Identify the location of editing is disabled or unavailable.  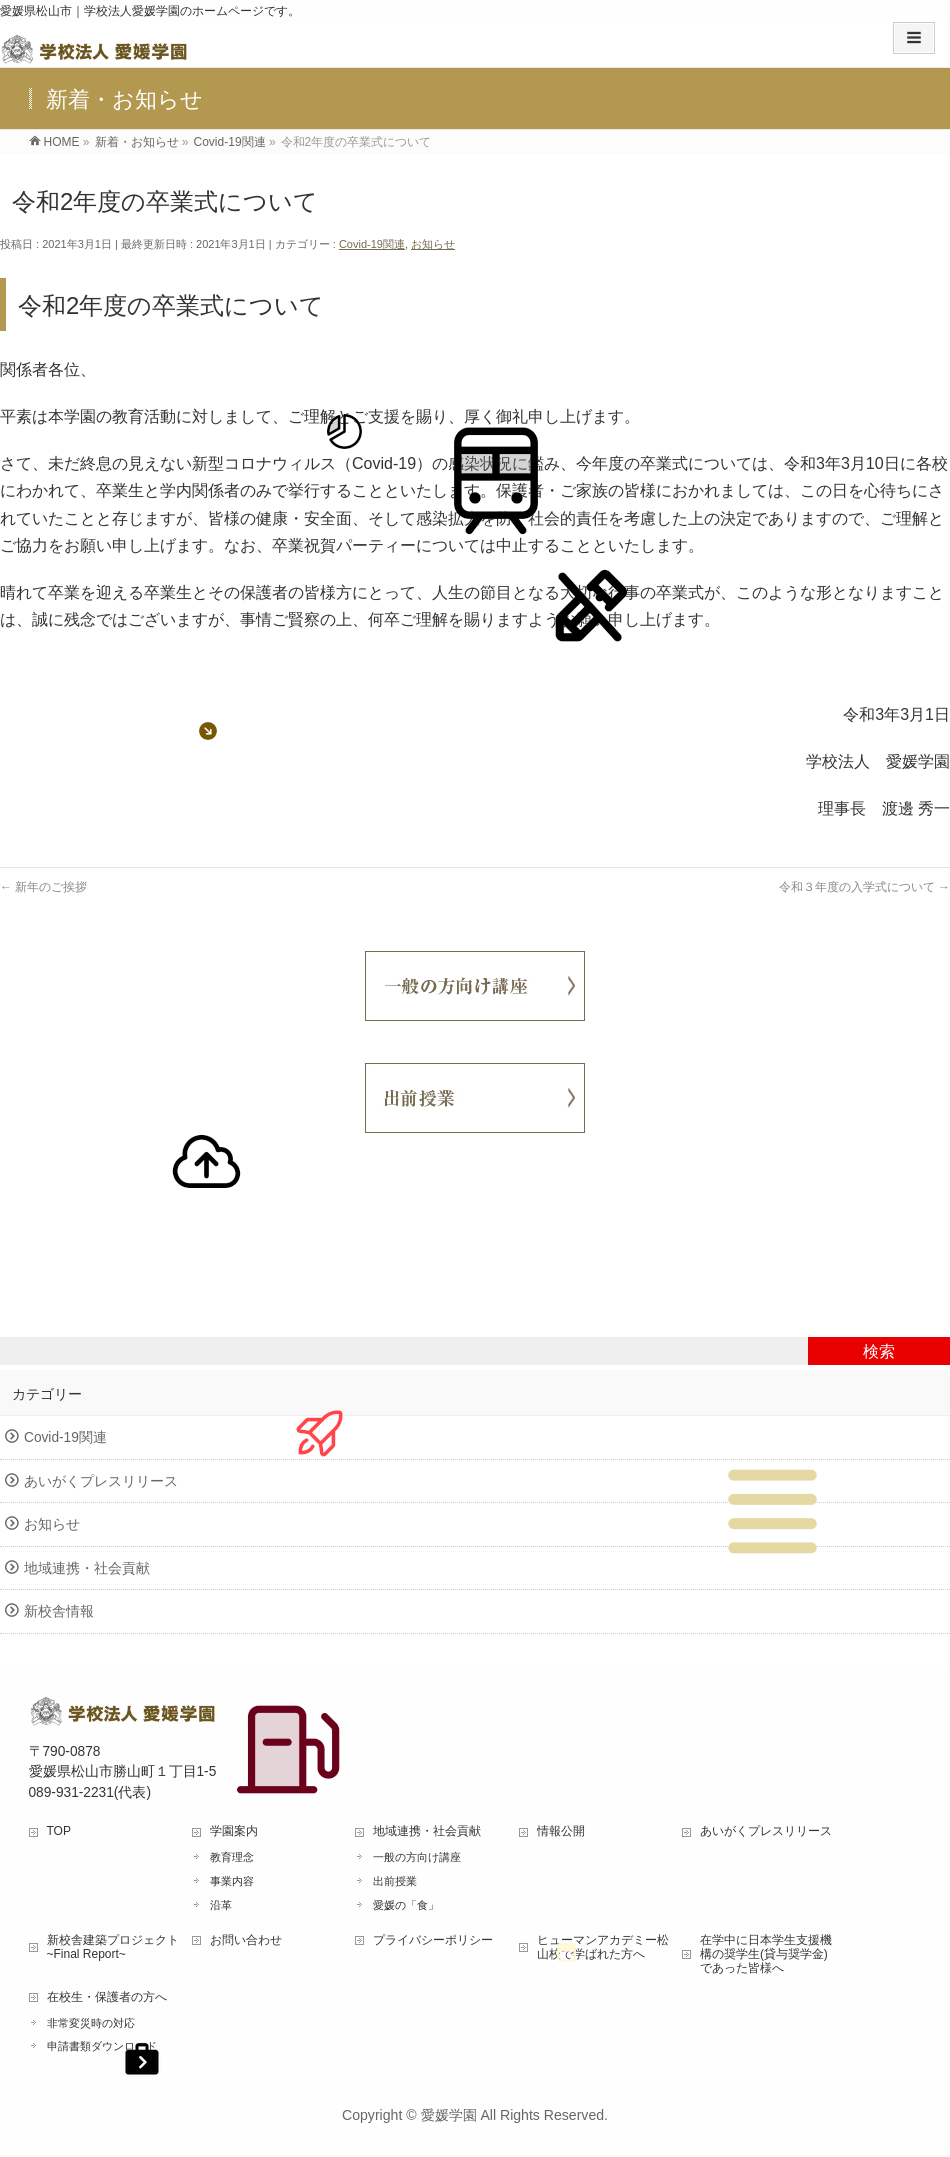
(590, 607).